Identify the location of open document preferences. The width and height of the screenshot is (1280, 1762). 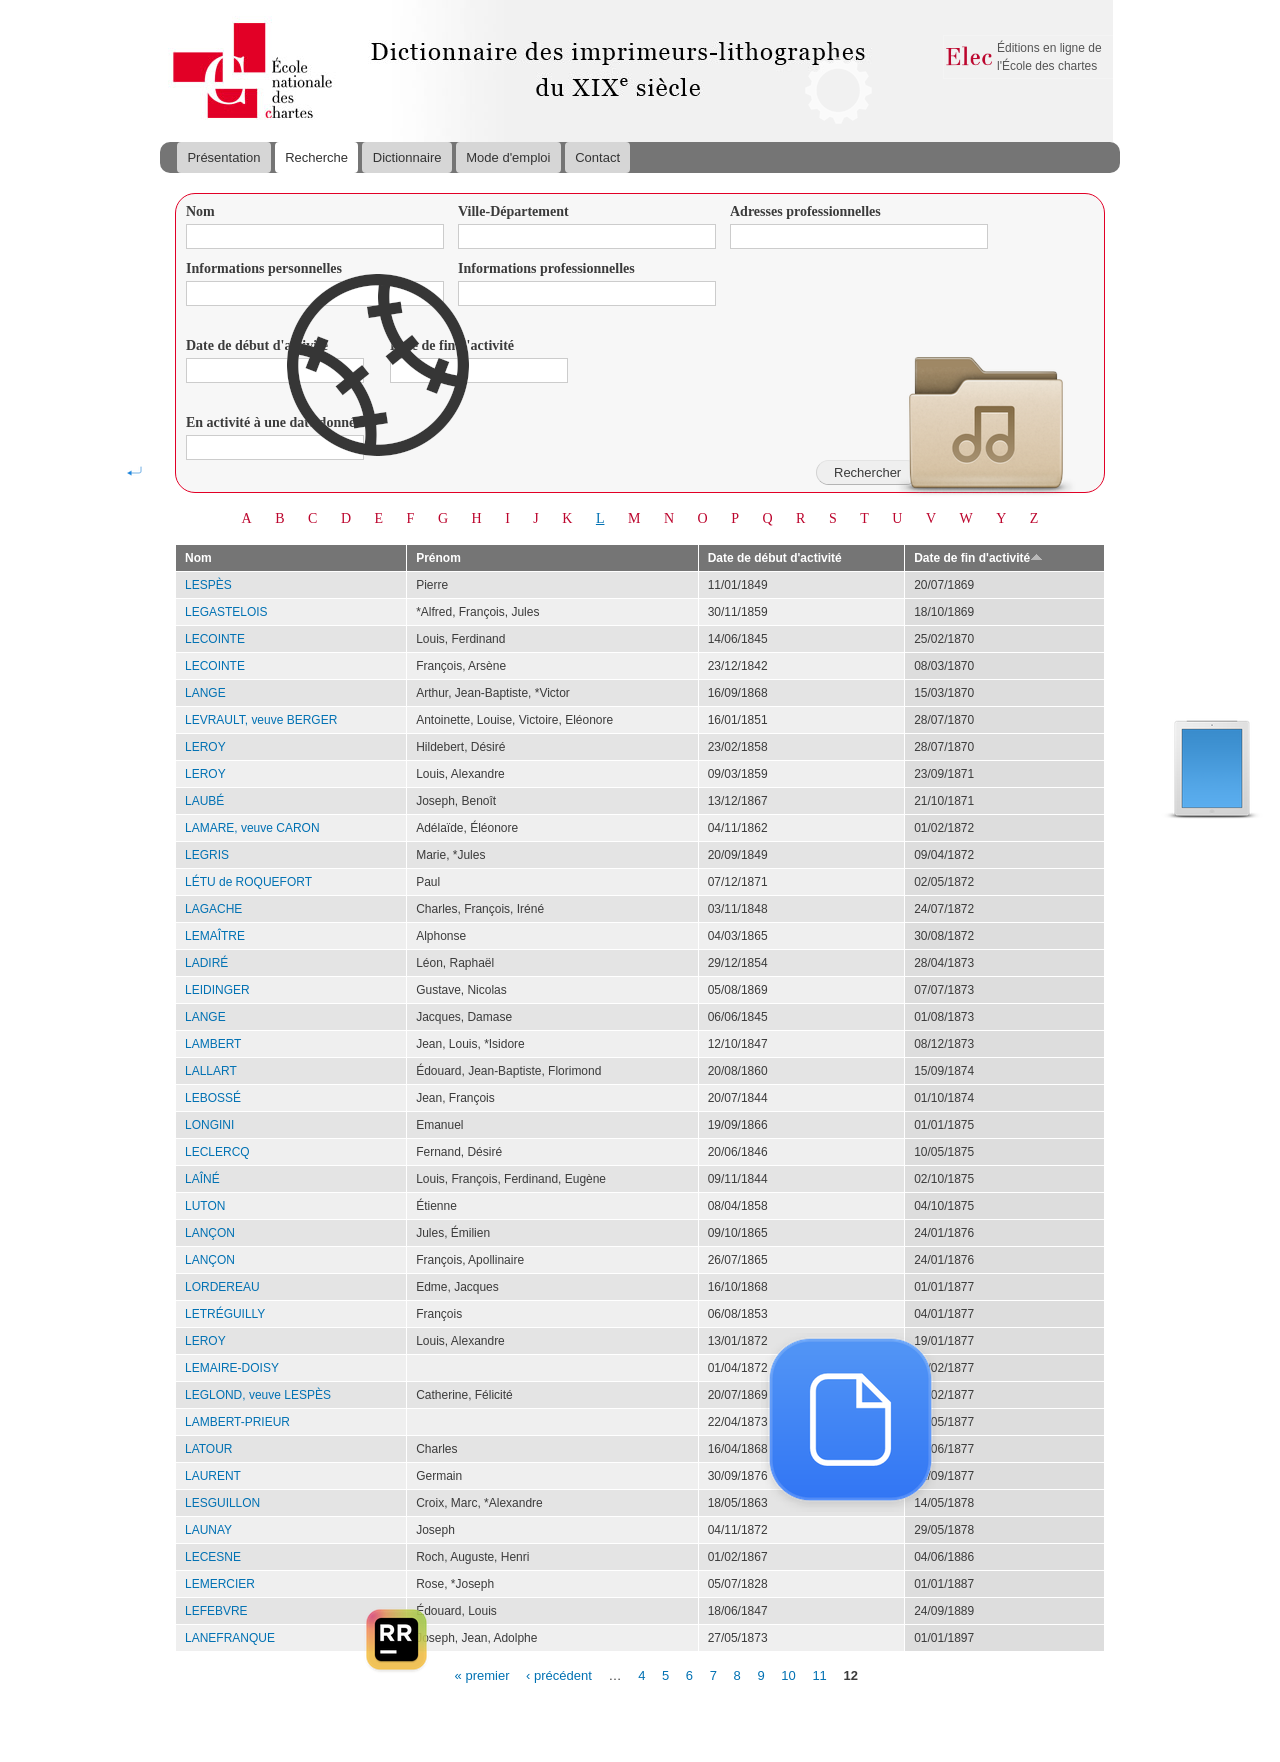
(850, 1422).